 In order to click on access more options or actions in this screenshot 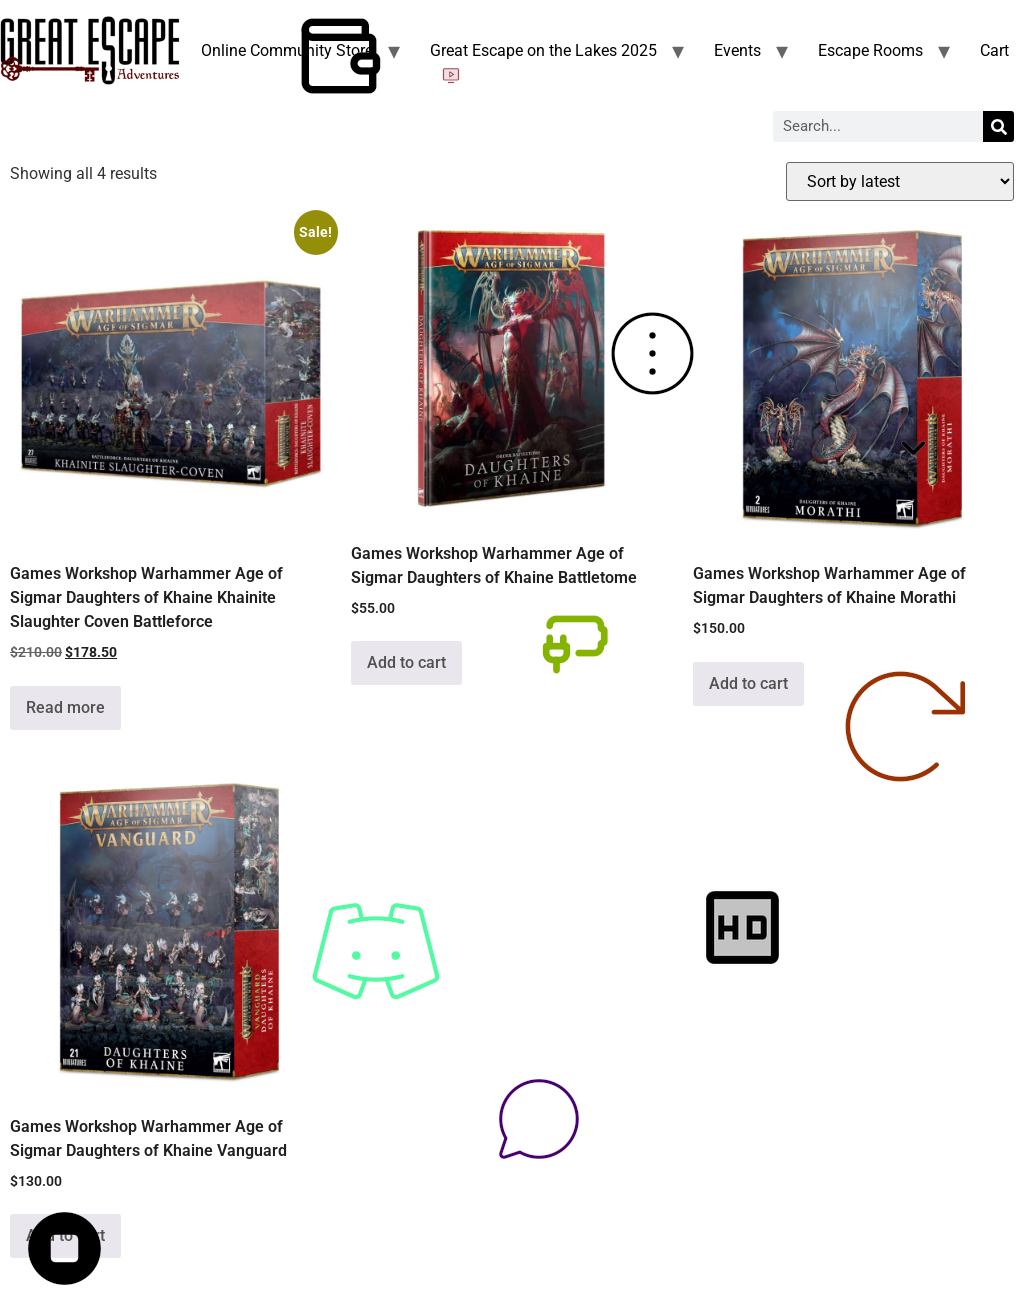, I will do `click(652, 353)`.